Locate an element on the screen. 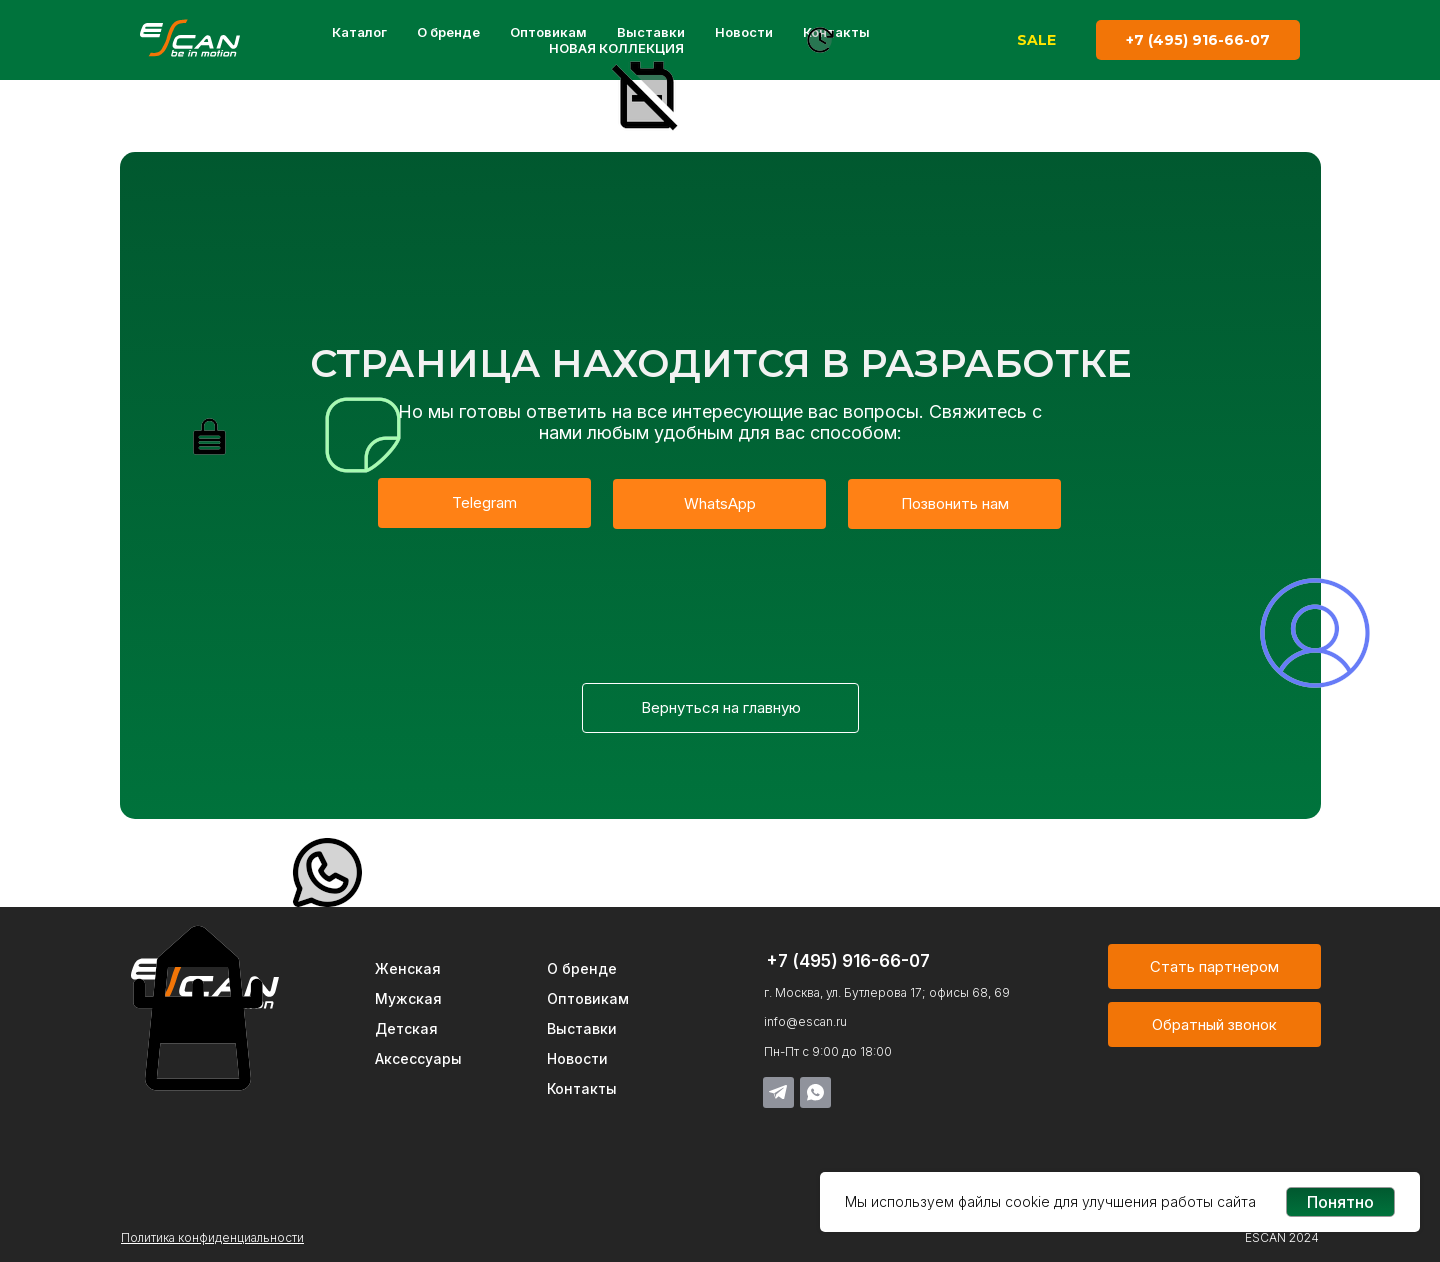 The height and width of the screenshot is (1262, 1440). add a sticker to your message is located at coordinates (363, 435).